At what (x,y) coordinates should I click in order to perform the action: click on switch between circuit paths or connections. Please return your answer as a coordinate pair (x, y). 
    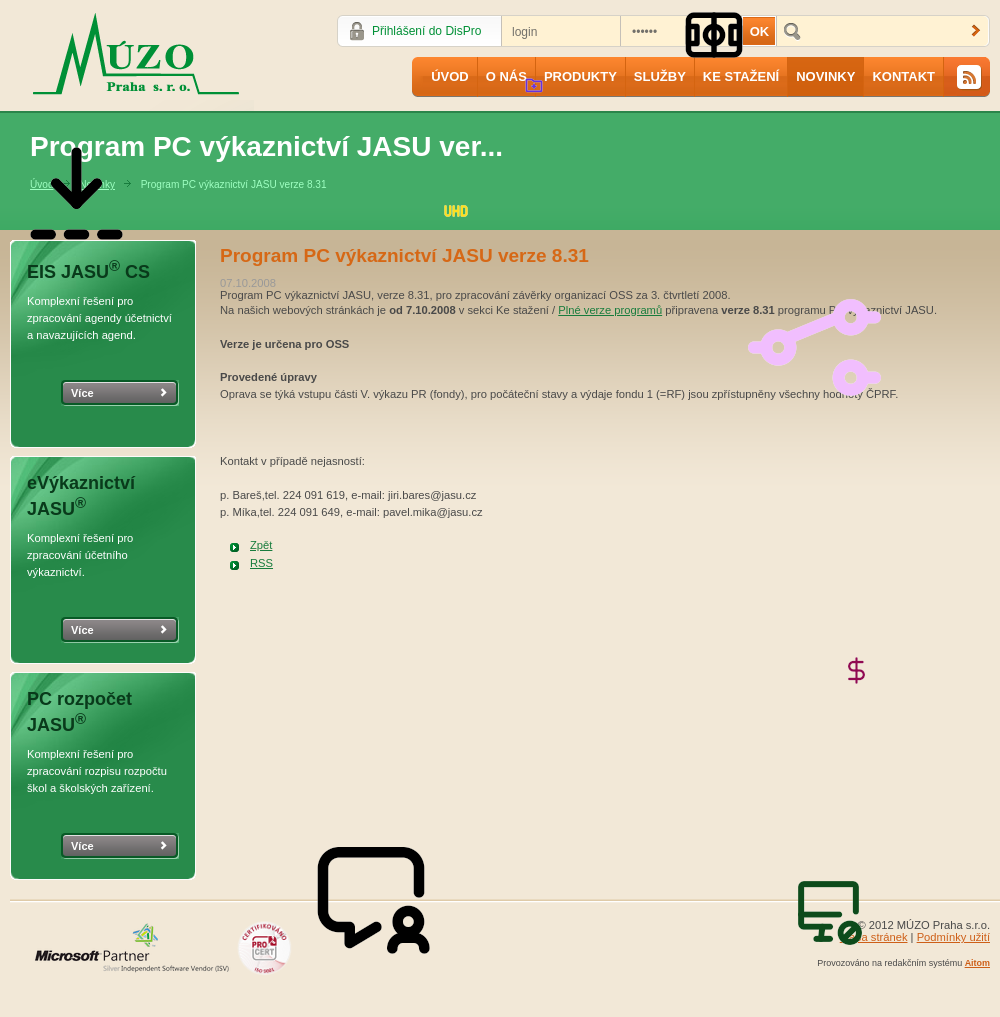
    Looking at the image, I should click on (814, 347).